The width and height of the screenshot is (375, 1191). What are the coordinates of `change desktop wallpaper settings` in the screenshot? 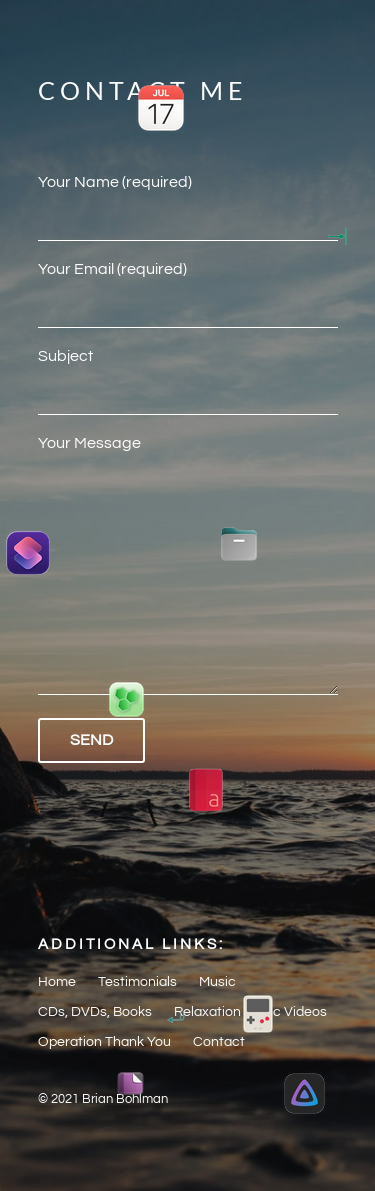 It's located at (130, 1082).